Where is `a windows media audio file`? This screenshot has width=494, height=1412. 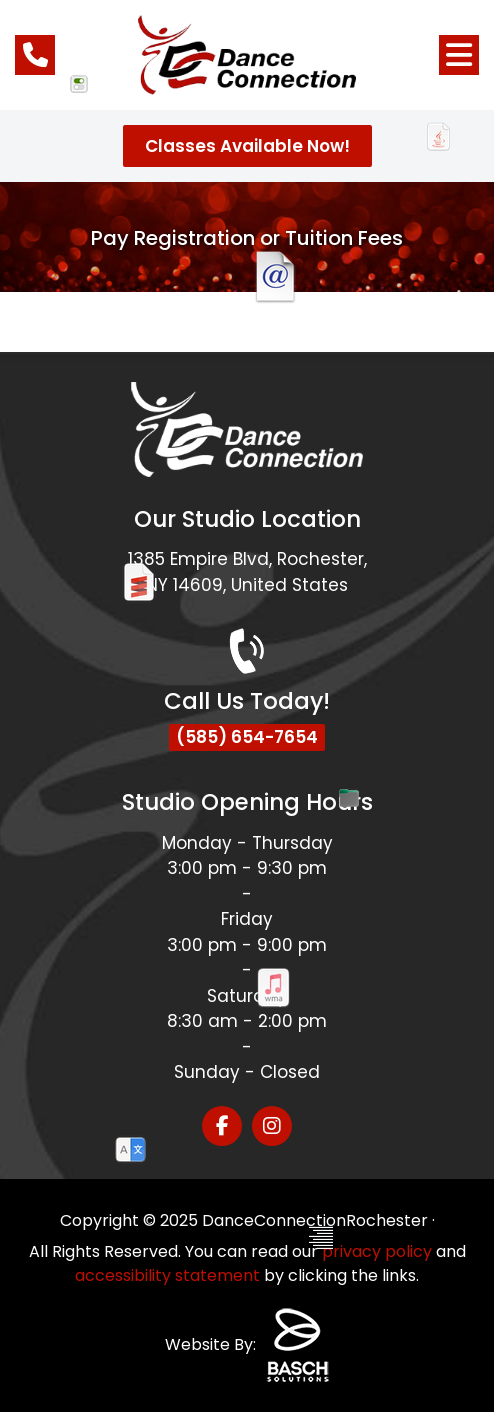
a windows media audio file is located at coordinates (273, 987).